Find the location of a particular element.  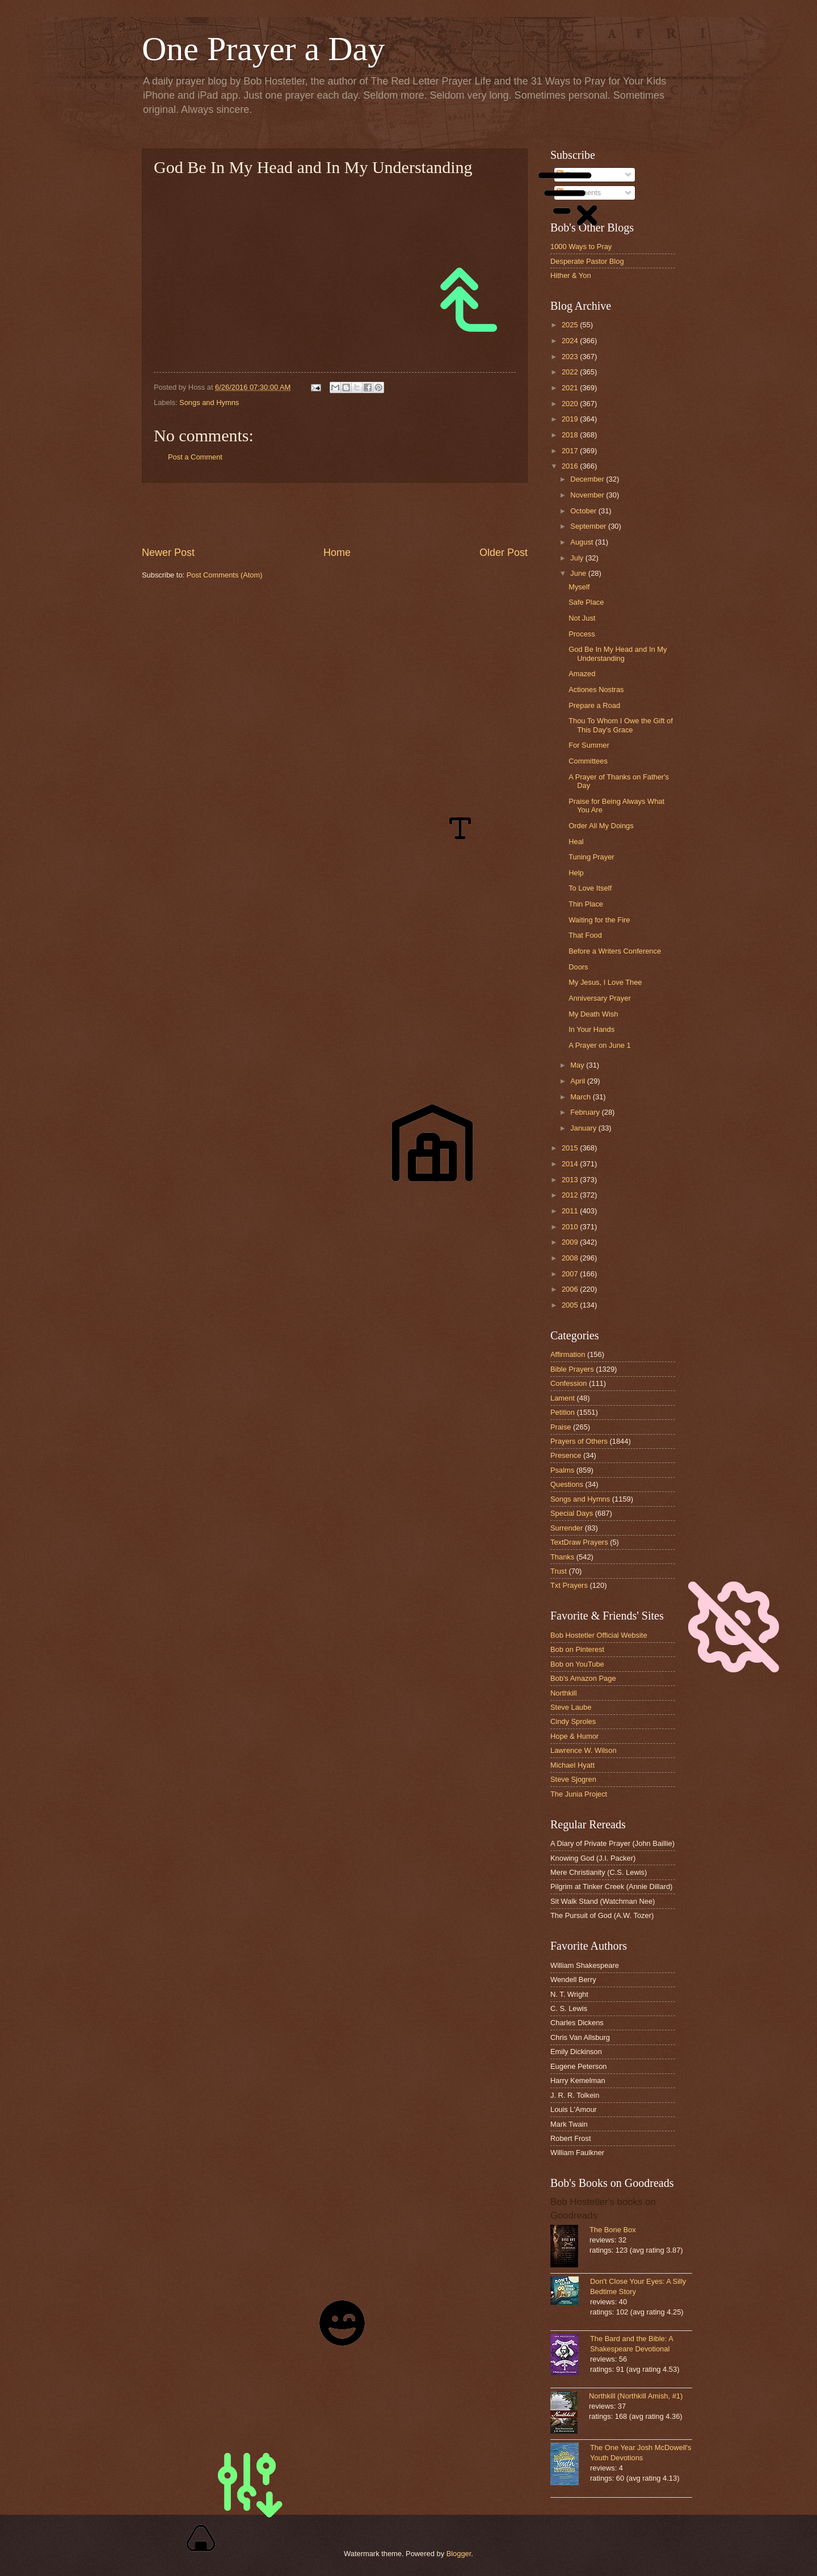

adjust settings or preferences is located at coordinates (247, 2482).